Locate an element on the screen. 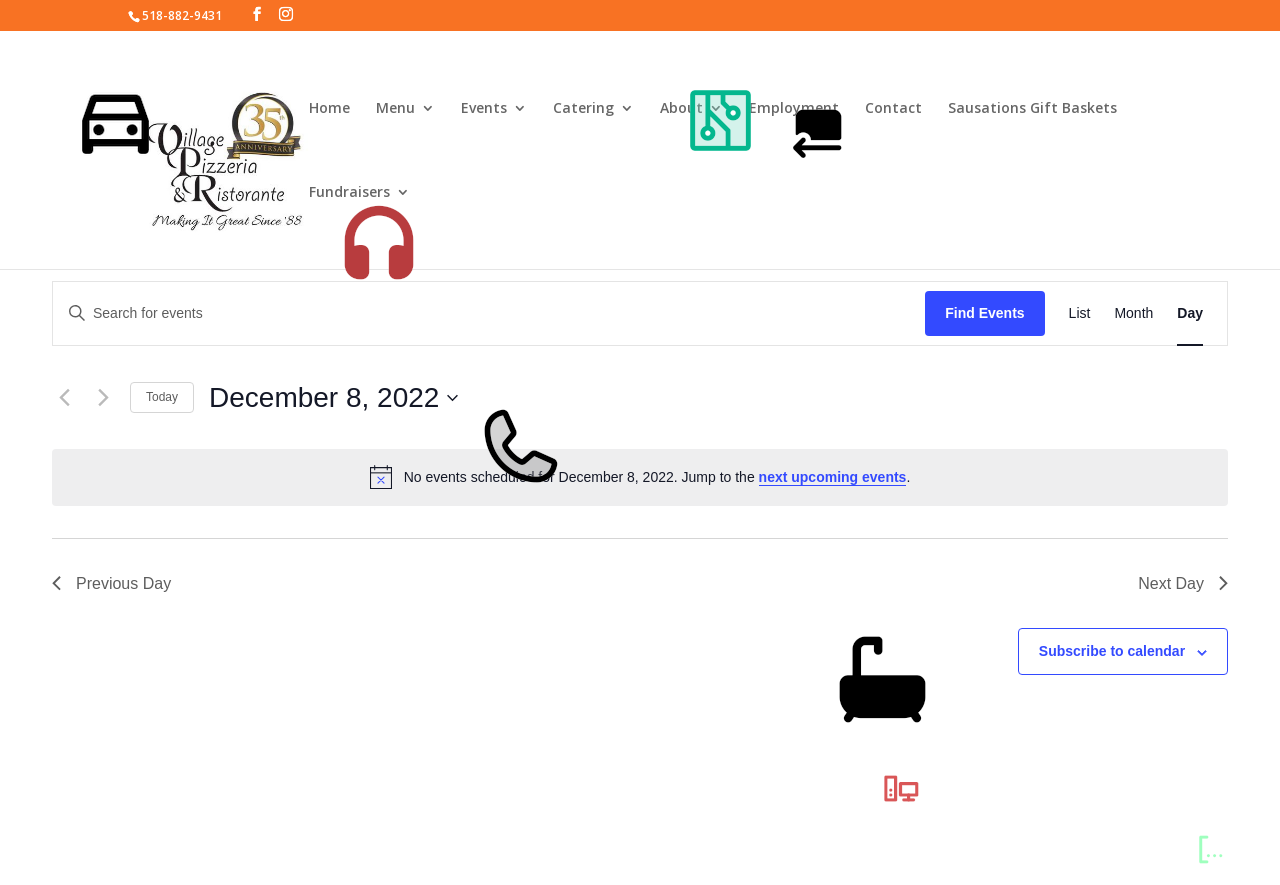 This screenshot has width=1280, height=885. access audio or music player is located at coordinates (379, 245).